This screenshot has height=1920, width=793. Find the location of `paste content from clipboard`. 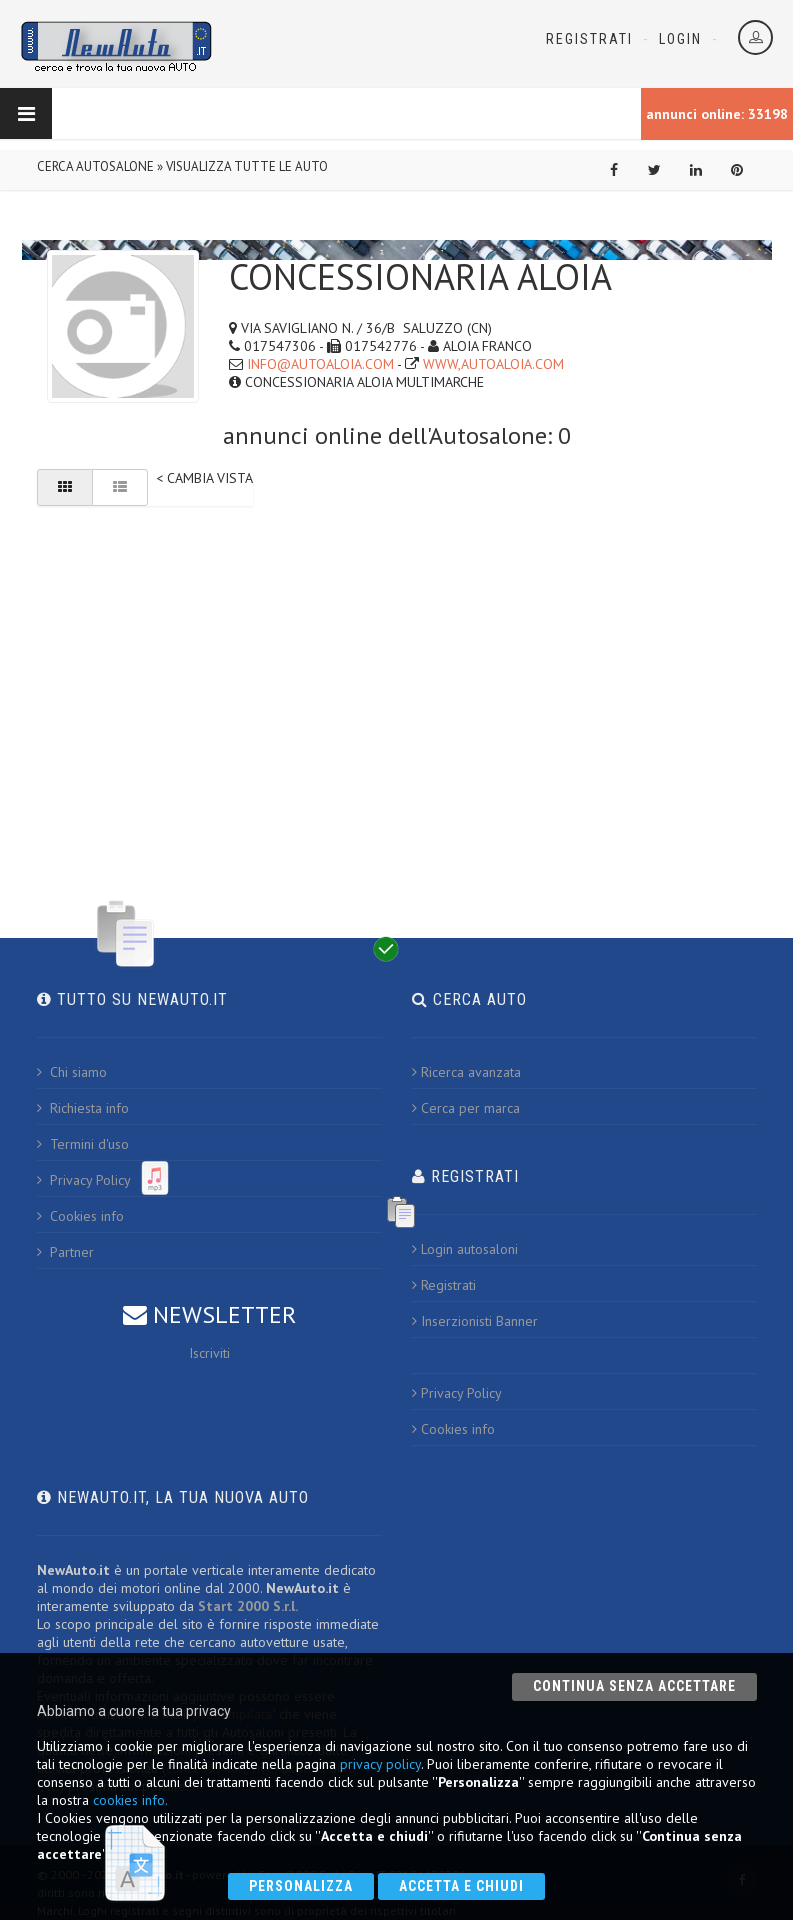

paste content from clipboard is located at coordinates (401, 1212).